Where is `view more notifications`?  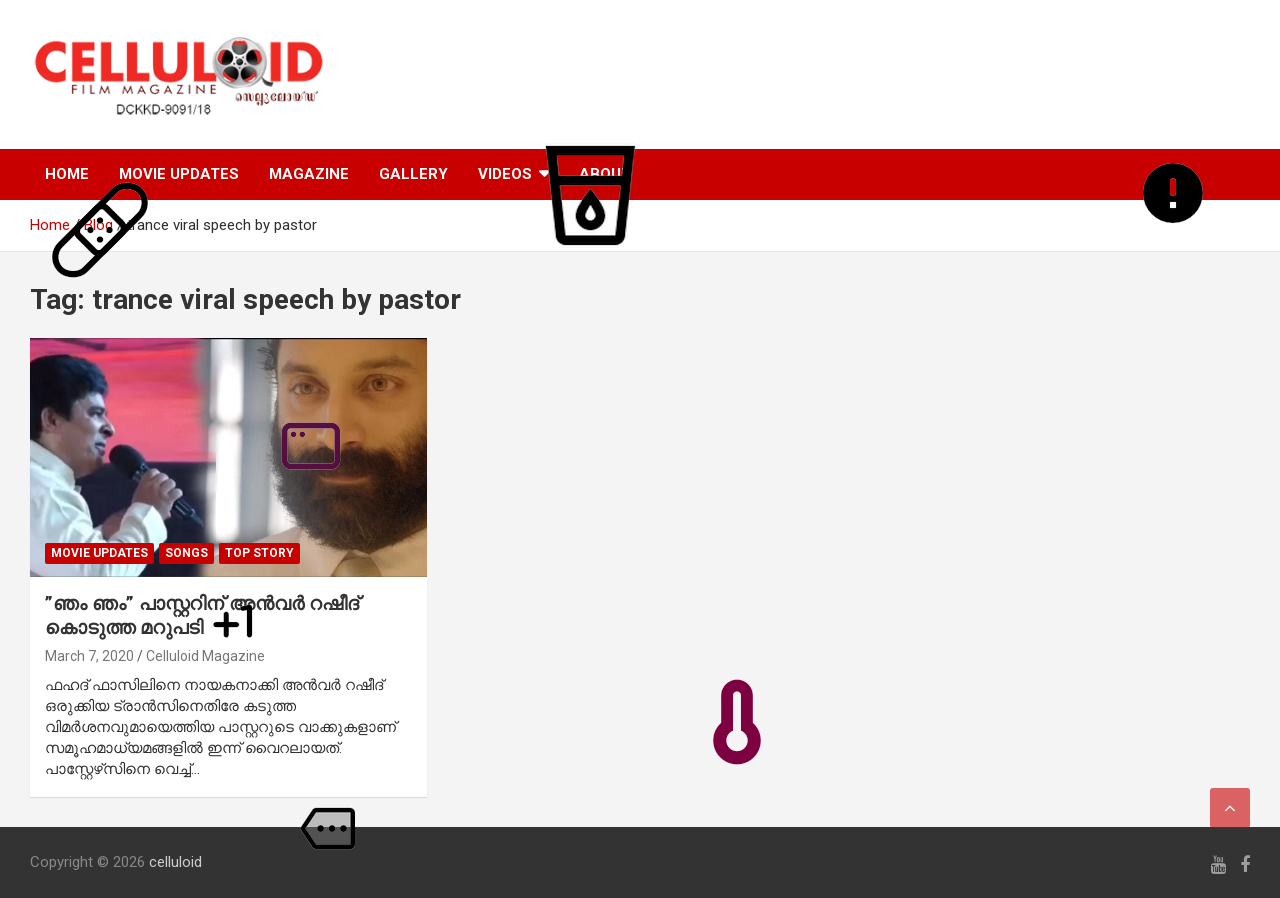 view more notifications is located at coordinates (327, 828).